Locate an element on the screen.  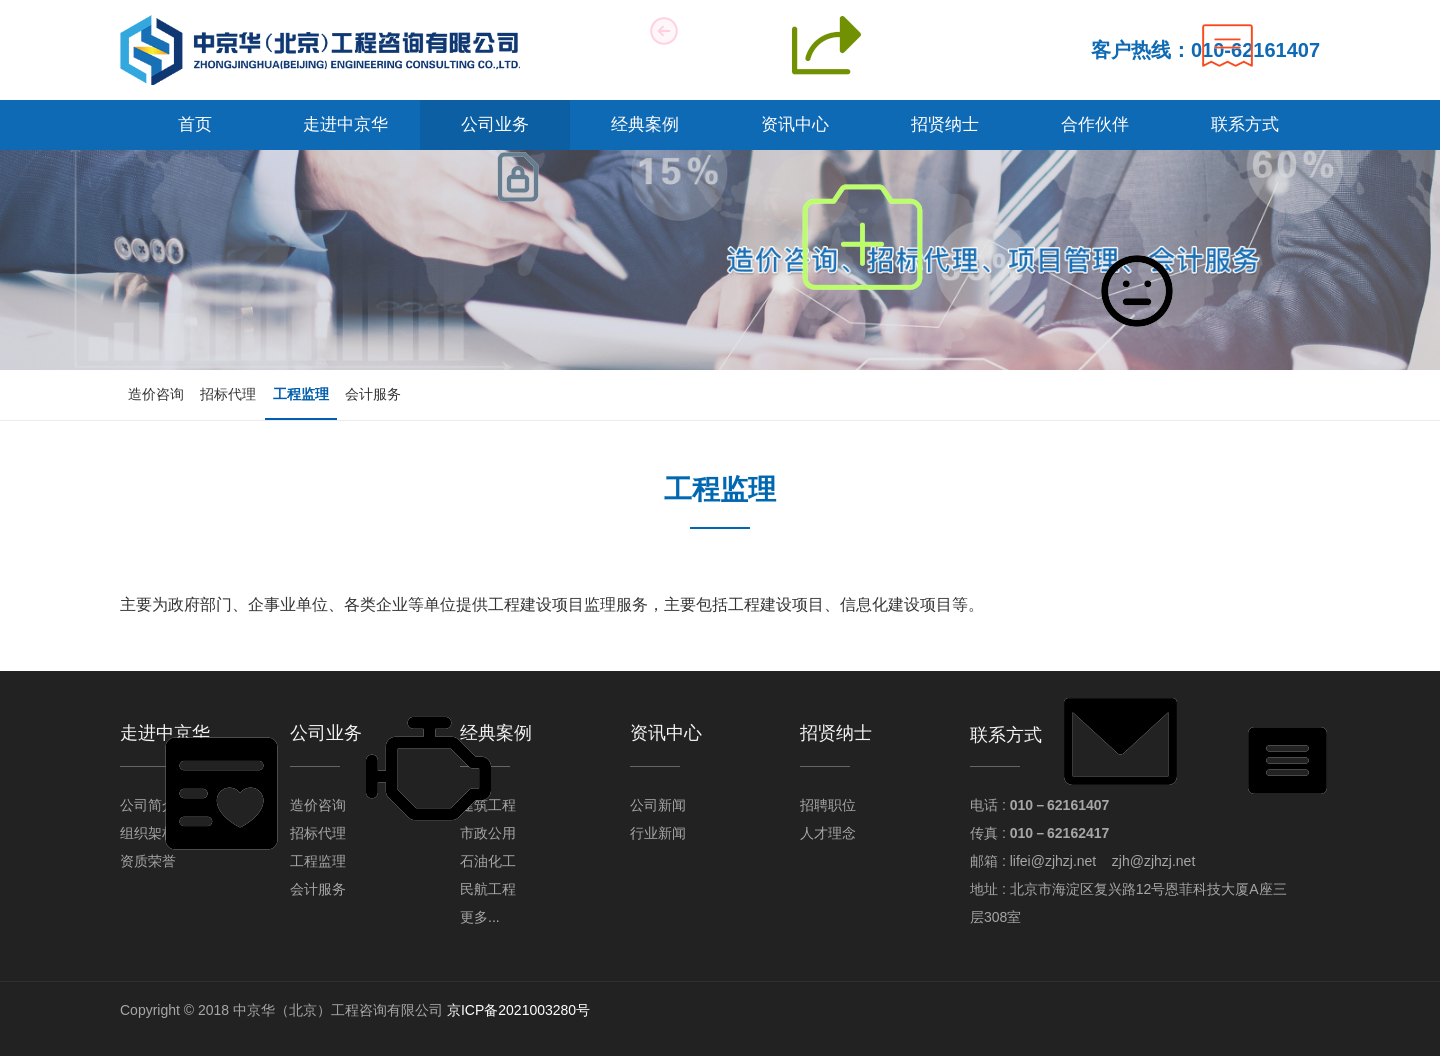
indicates neutral or no reaction is located at coordinates (1137, 291).